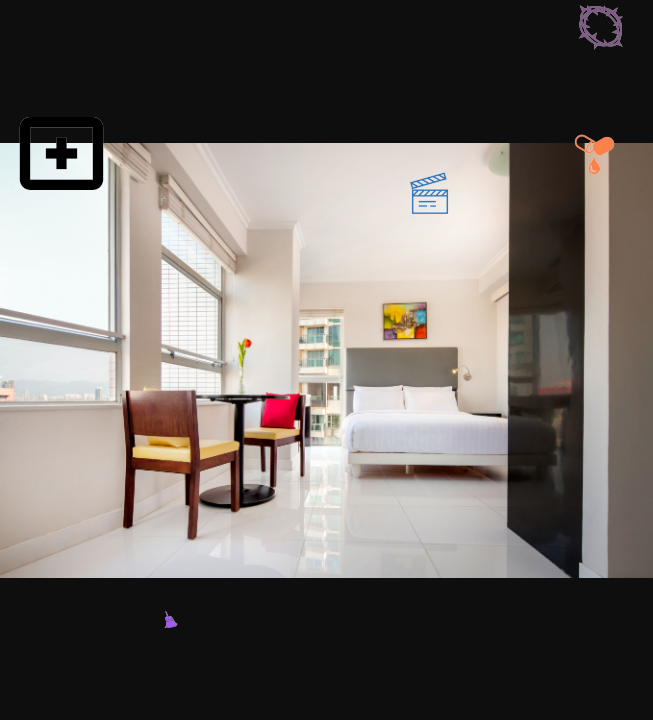 This screenshot has width=653, height=720. Describe the element at coordinates (169, 620) in the screenshot. I see `clear or clean up items` at that location.